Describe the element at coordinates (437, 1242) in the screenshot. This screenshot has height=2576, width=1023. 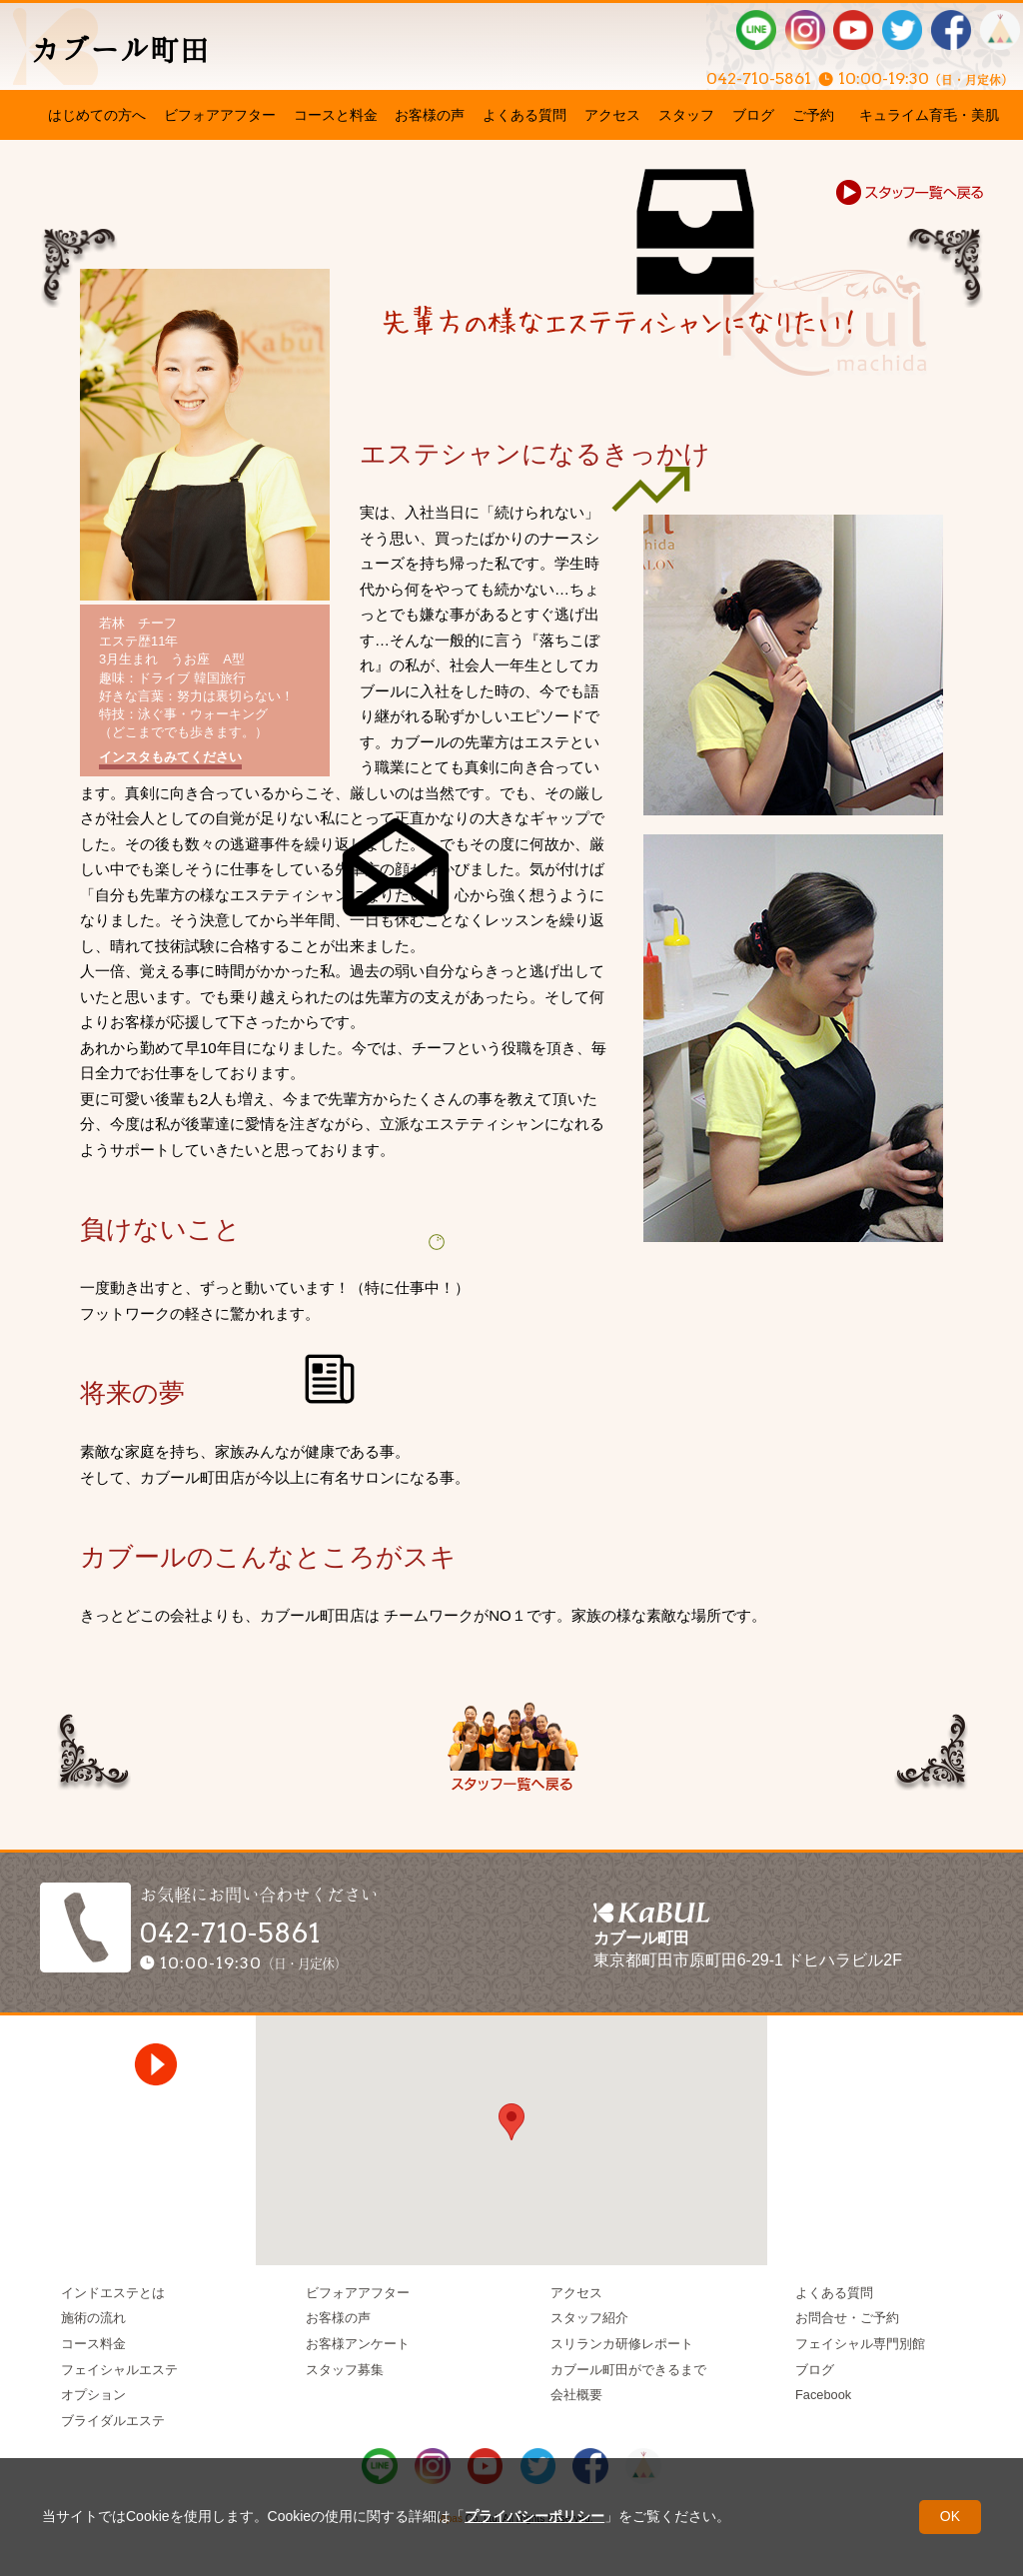
I see `access bowling game or activity` at that location.